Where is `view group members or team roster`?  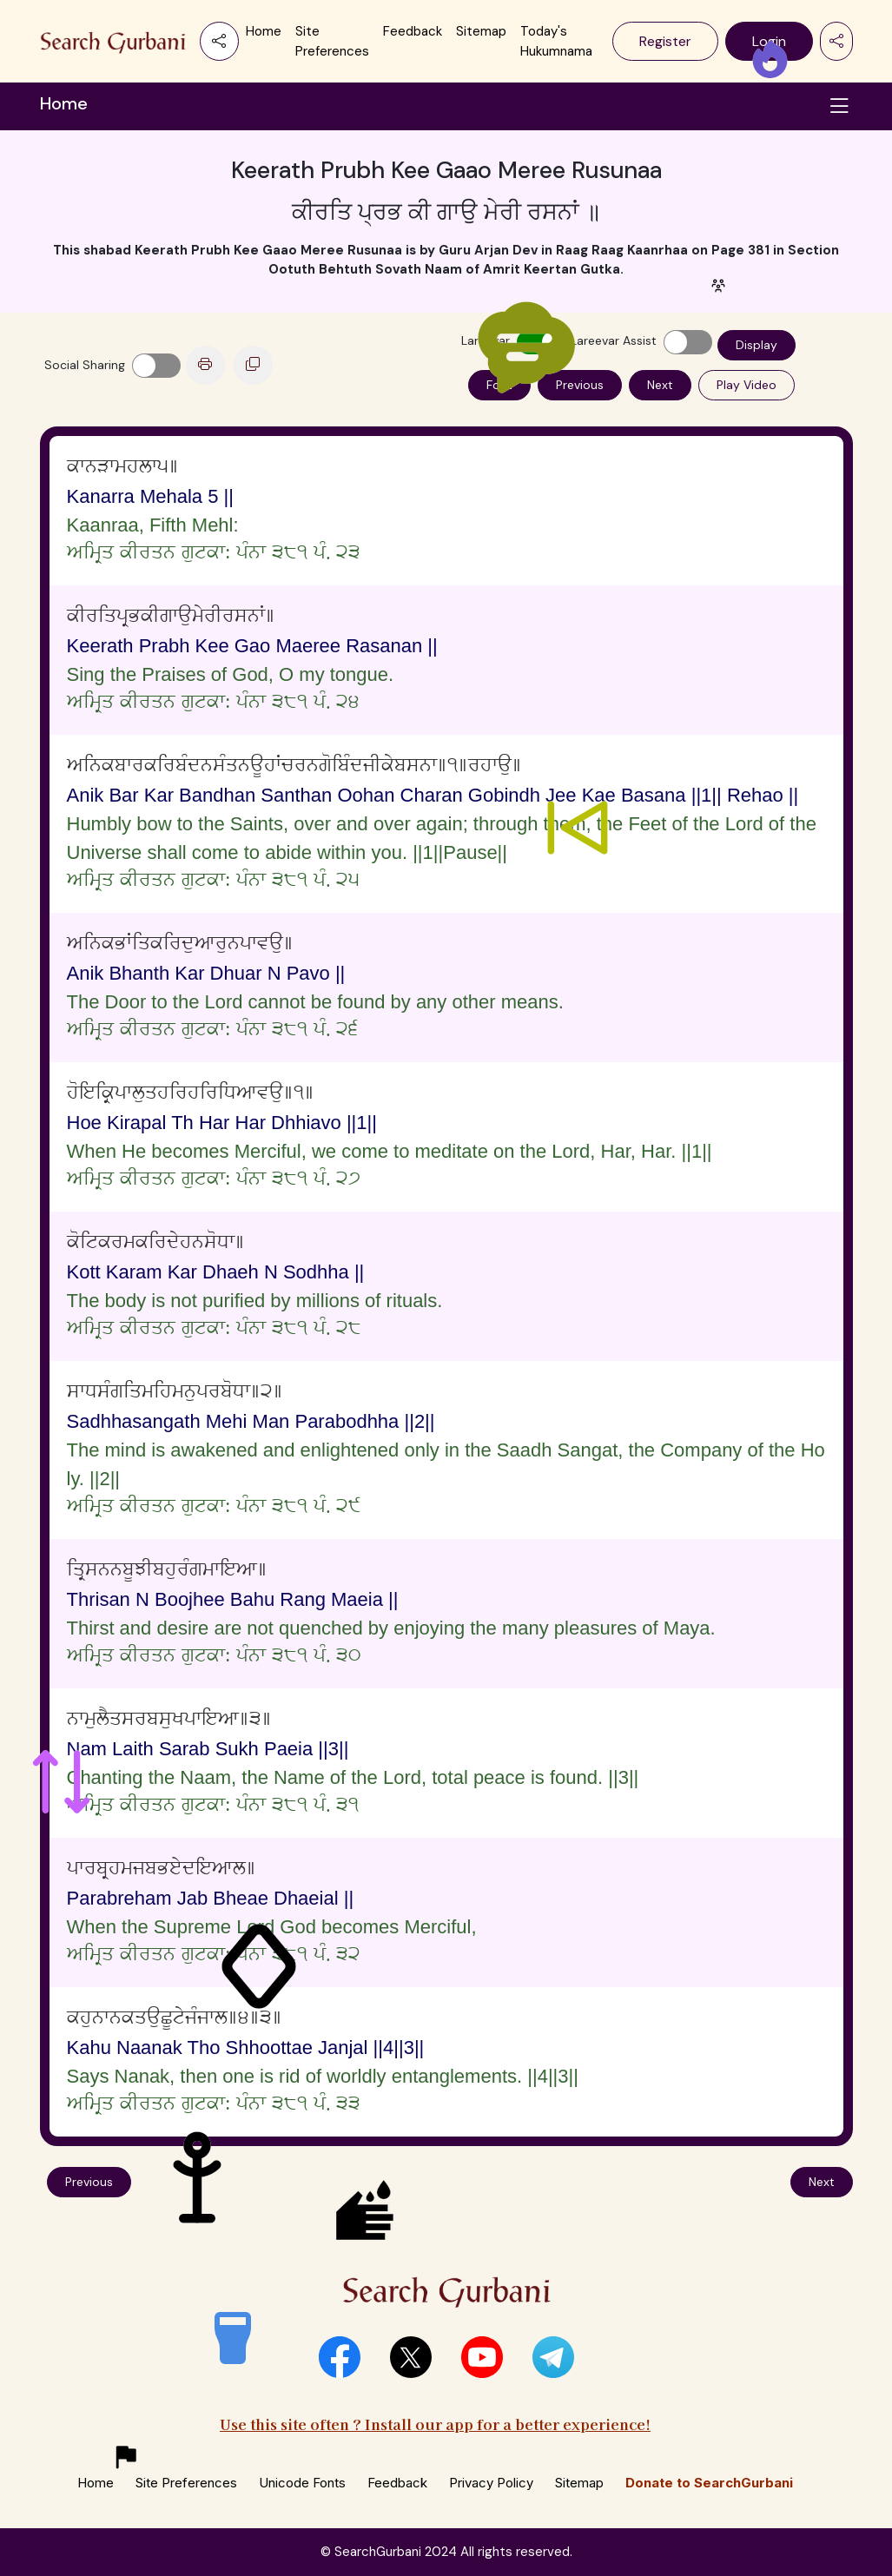
view group members or team roster is located at coordinates (718, 286).